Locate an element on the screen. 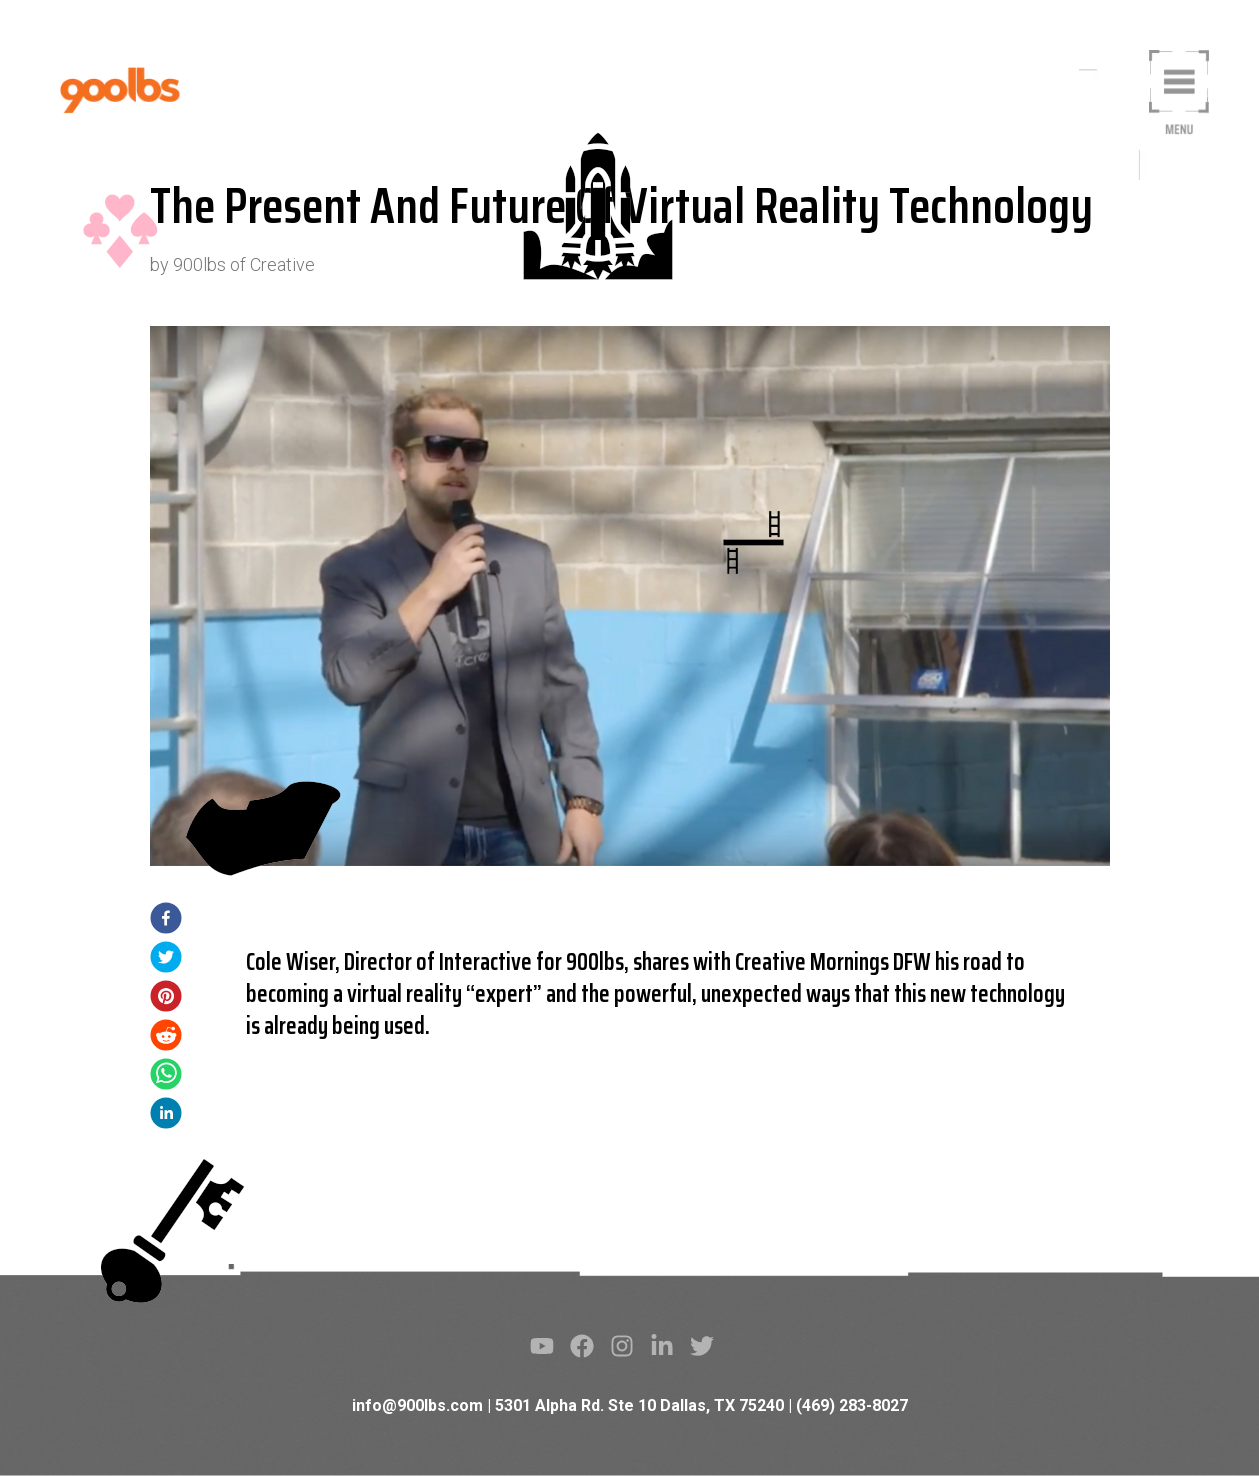  access card games or poker section is located at coordinates (120, 231).